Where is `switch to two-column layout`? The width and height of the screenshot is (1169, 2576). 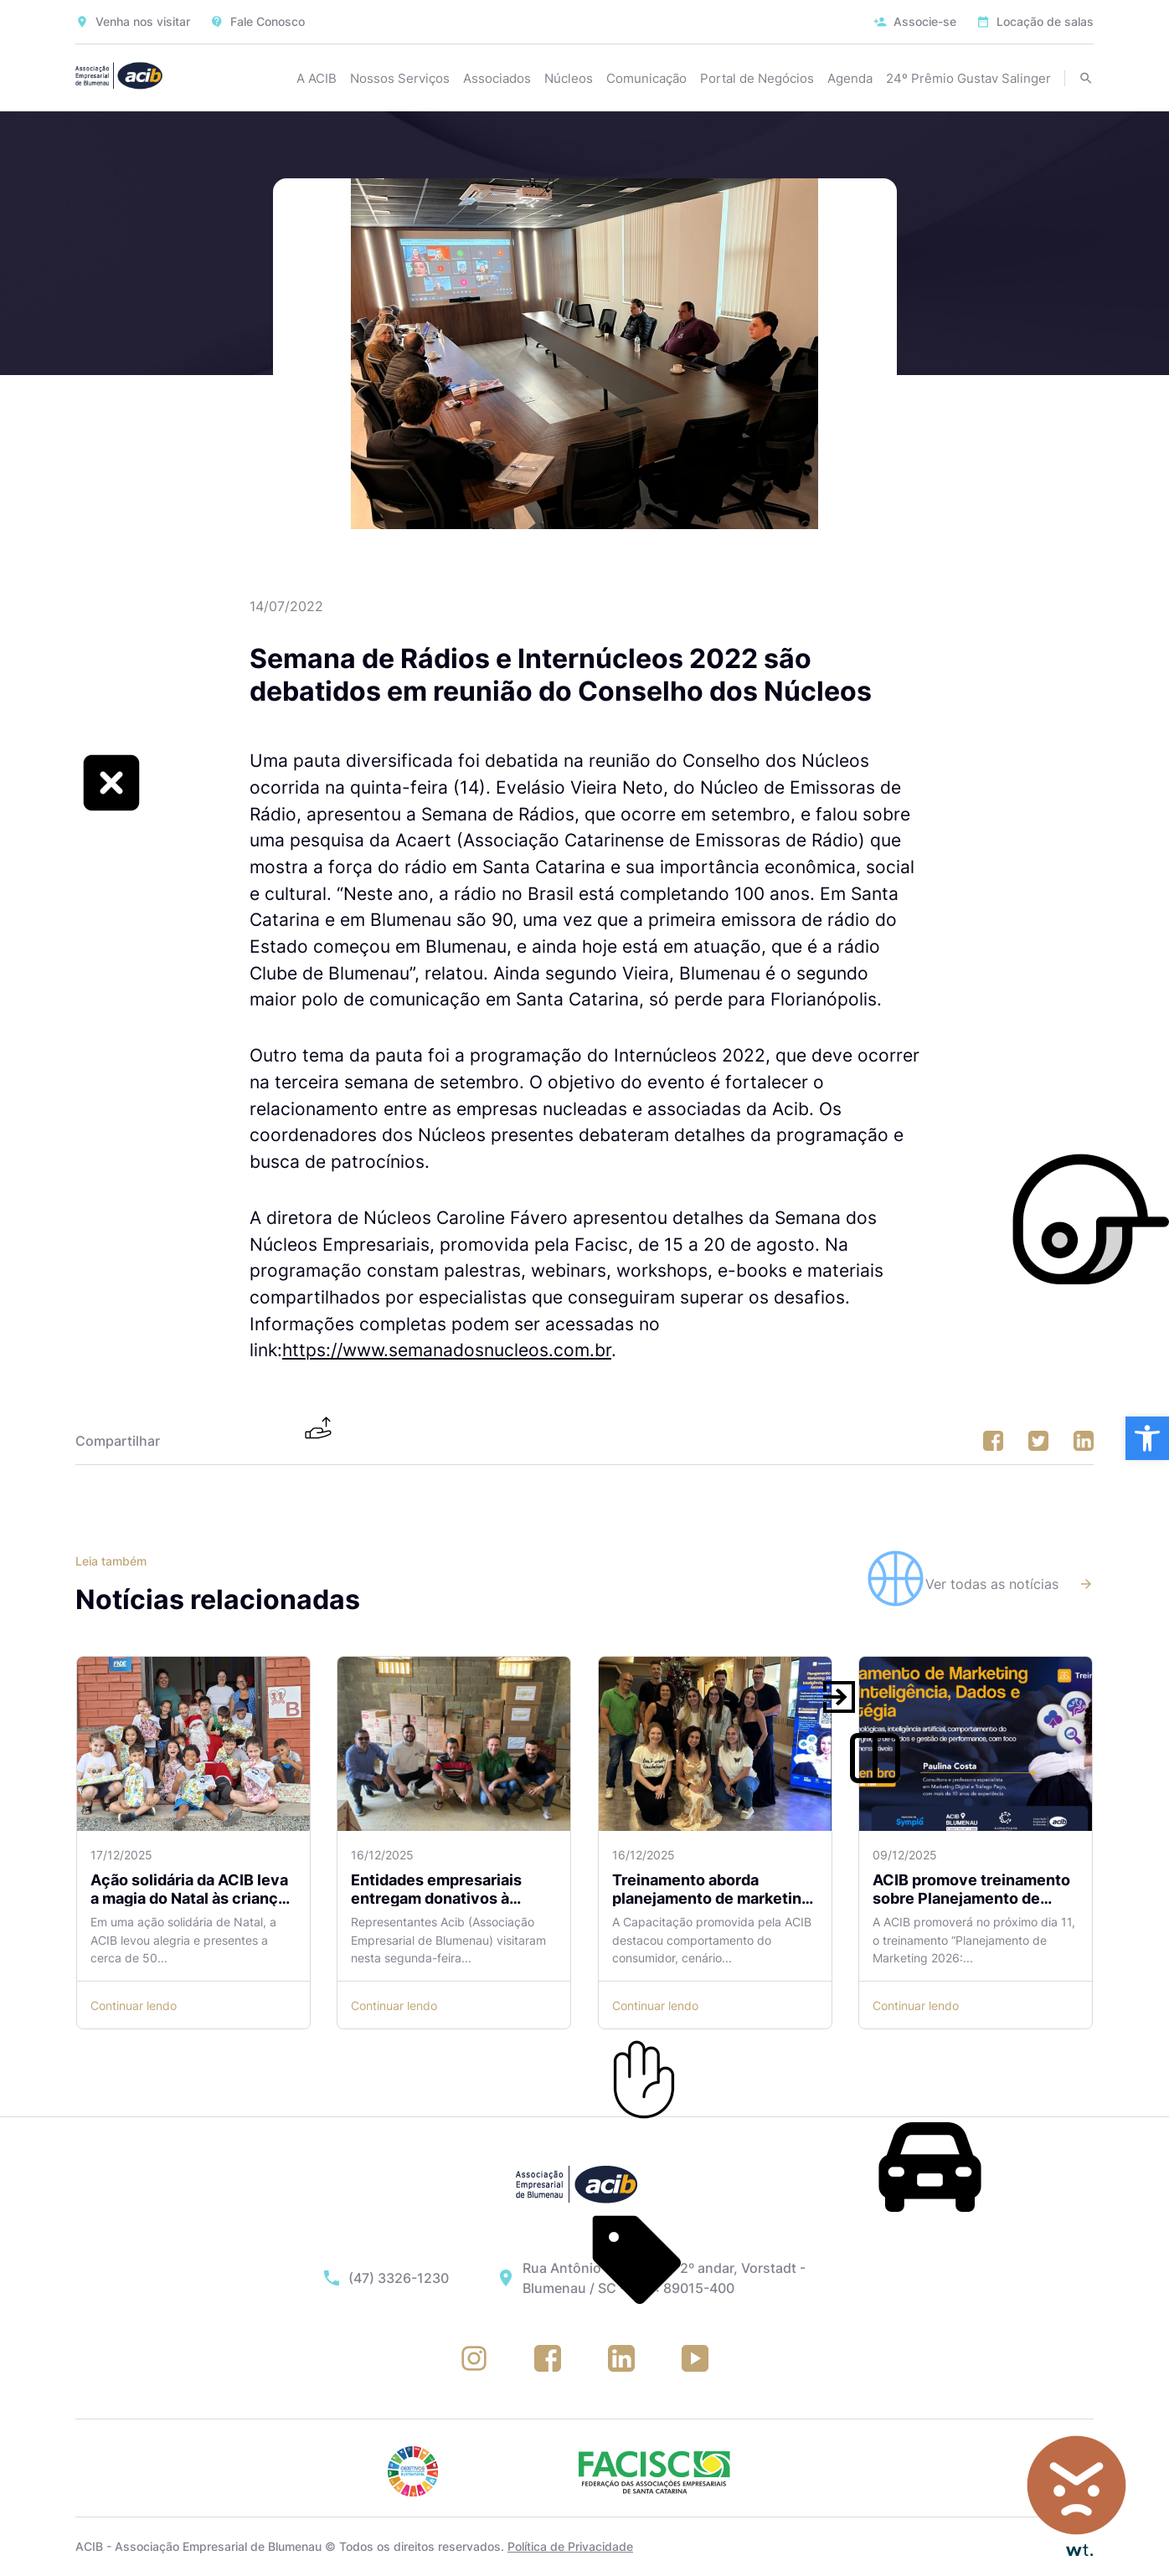 switch to two-column layout is located at coordinates (875, 1758).